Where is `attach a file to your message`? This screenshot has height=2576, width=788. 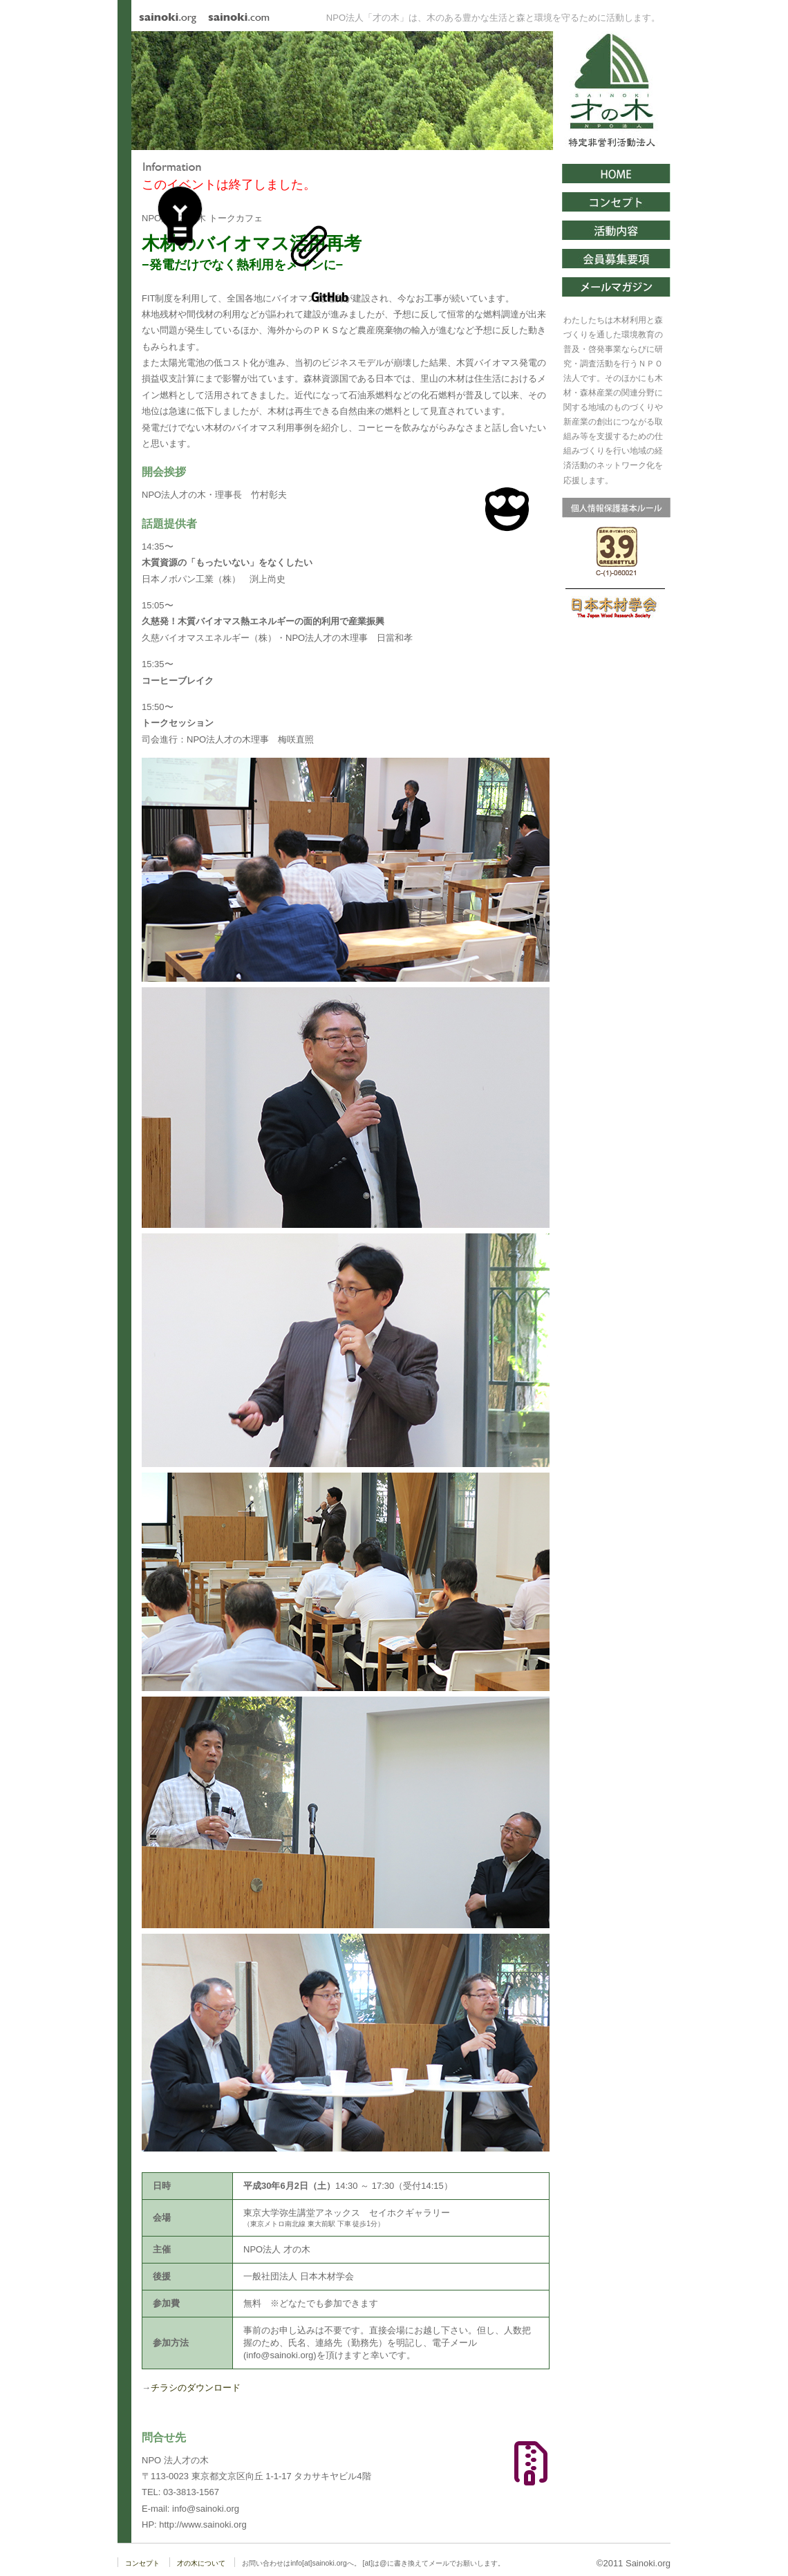
attach a file to your message is located at coordinates (308, 246).